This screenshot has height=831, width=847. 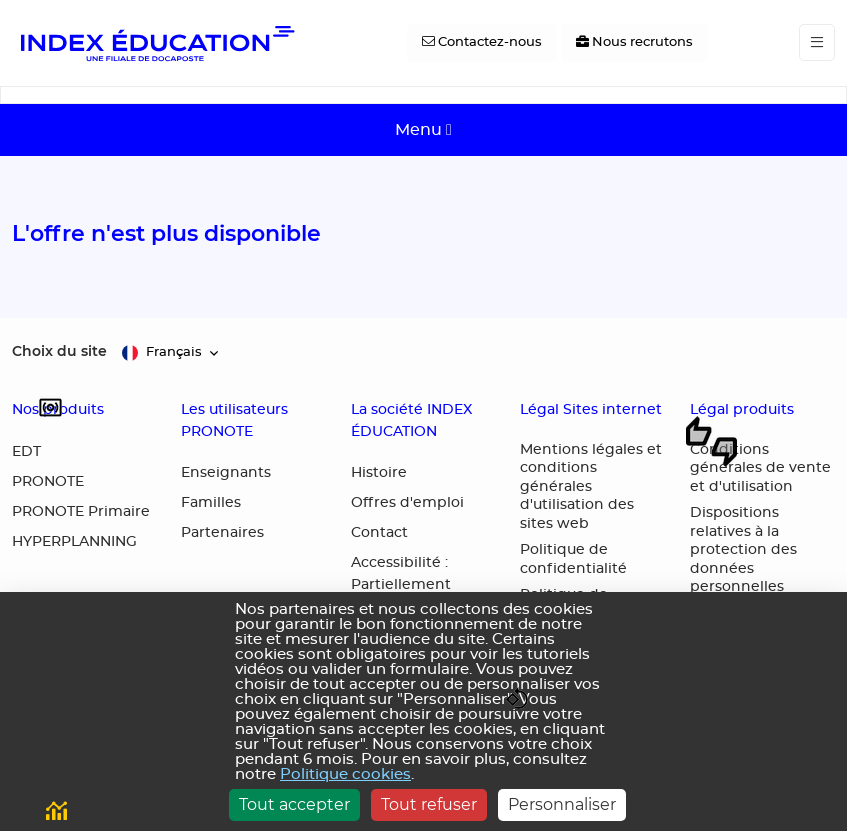 What do you see at coordinates (711, 441) in the screenshot?
I see `rate or provide feedback` at bounding box center [711, 441].